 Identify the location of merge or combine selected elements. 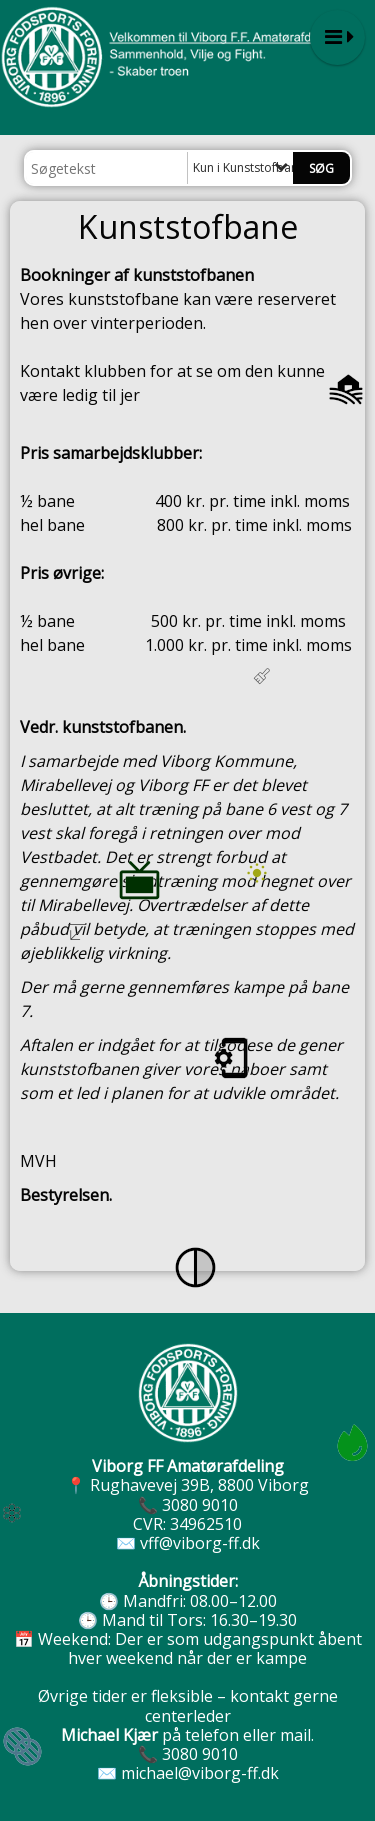
(22, 1746).